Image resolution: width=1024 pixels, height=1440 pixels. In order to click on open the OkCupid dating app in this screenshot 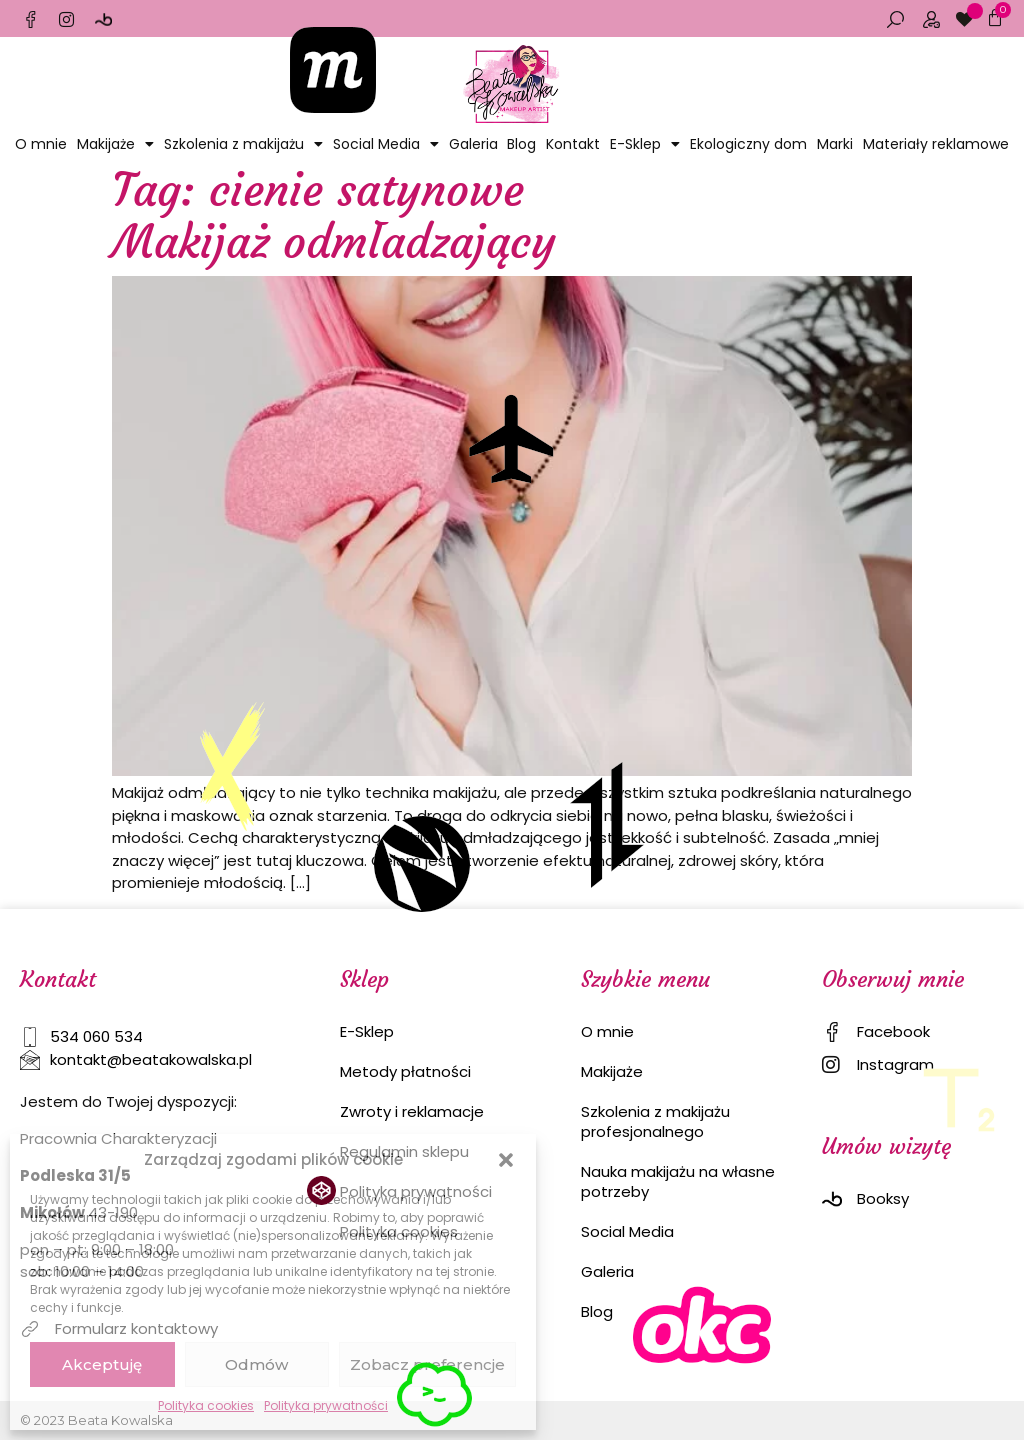, I will do `click(702, 1325)`.